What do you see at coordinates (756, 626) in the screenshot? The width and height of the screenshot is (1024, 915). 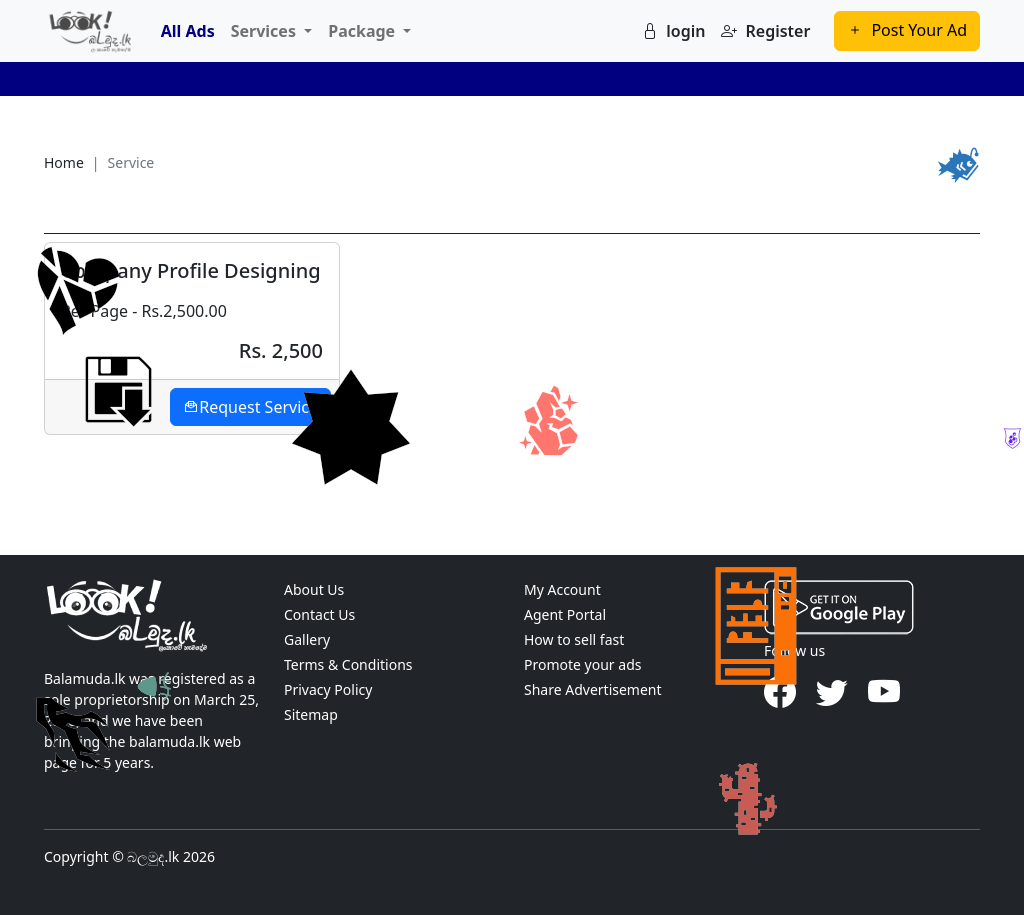 I see `access vending machine or automated purchase options` at bounding box center [756, 626].